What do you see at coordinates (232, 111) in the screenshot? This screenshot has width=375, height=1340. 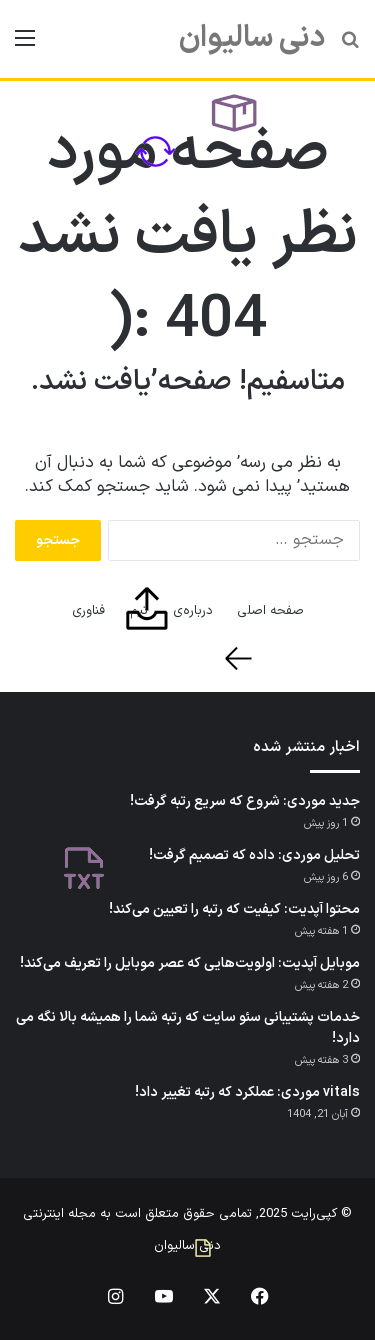 I see `view package or module contents` at bounding box center [232, 111].